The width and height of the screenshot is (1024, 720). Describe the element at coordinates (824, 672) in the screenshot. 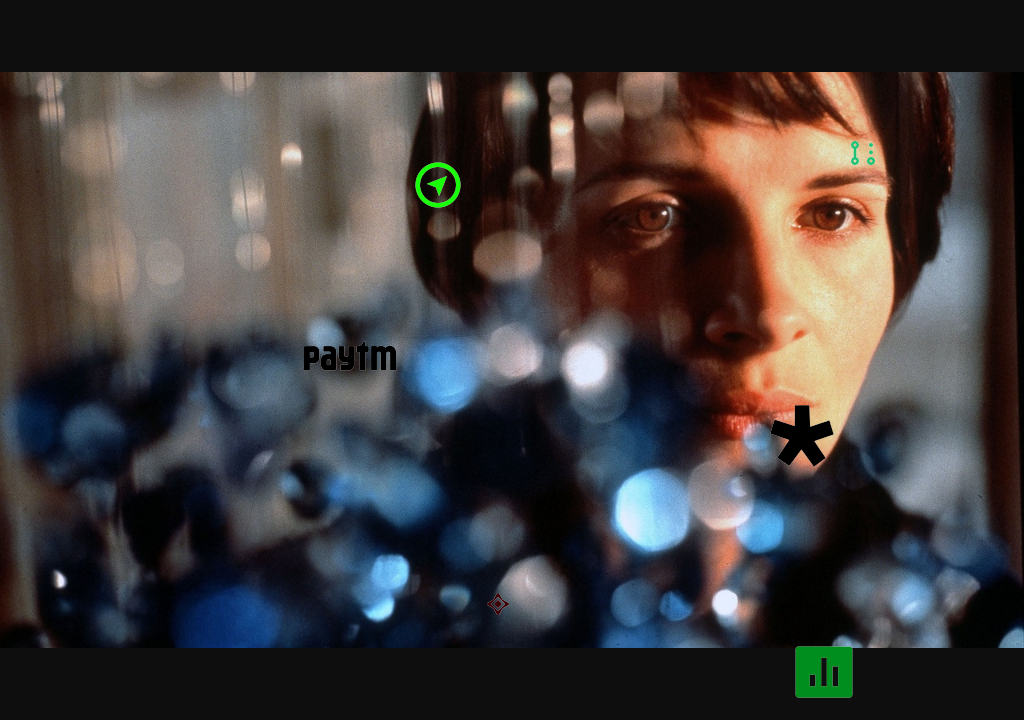

I see `view analytics dashboard` at that location.